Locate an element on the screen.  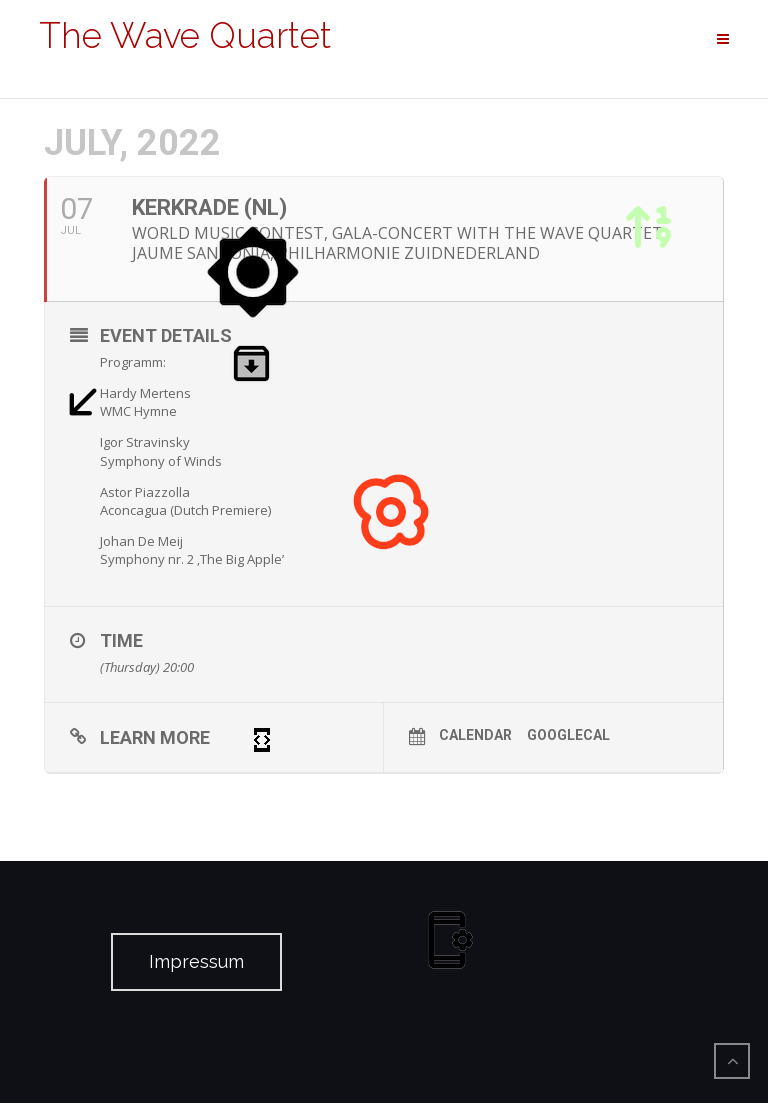
sort numbers in ascending order is located at coordinates (650, 227).